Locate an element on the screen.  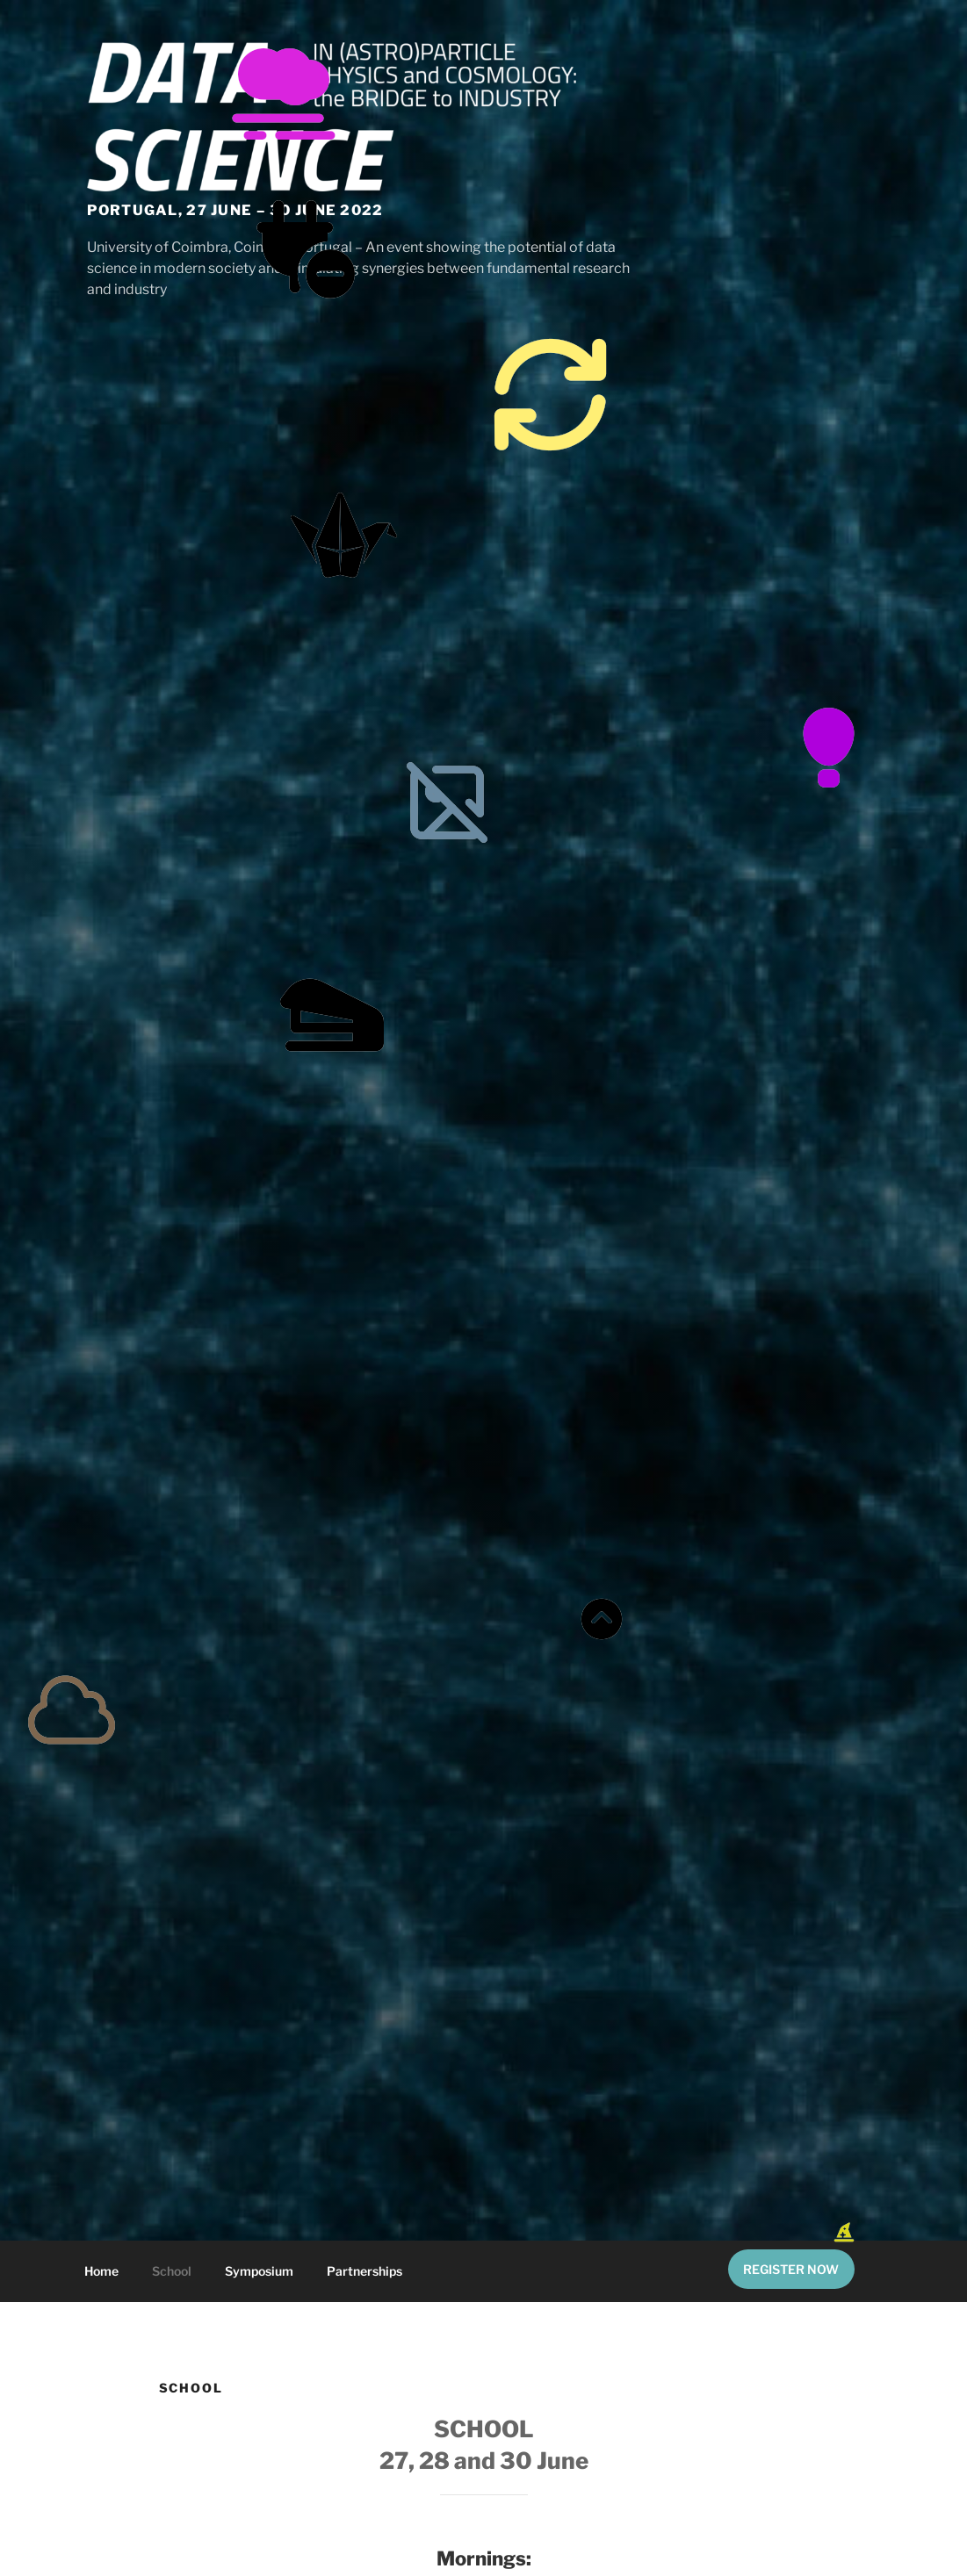
access travel or adventure features is located at coordinates (828, 747).